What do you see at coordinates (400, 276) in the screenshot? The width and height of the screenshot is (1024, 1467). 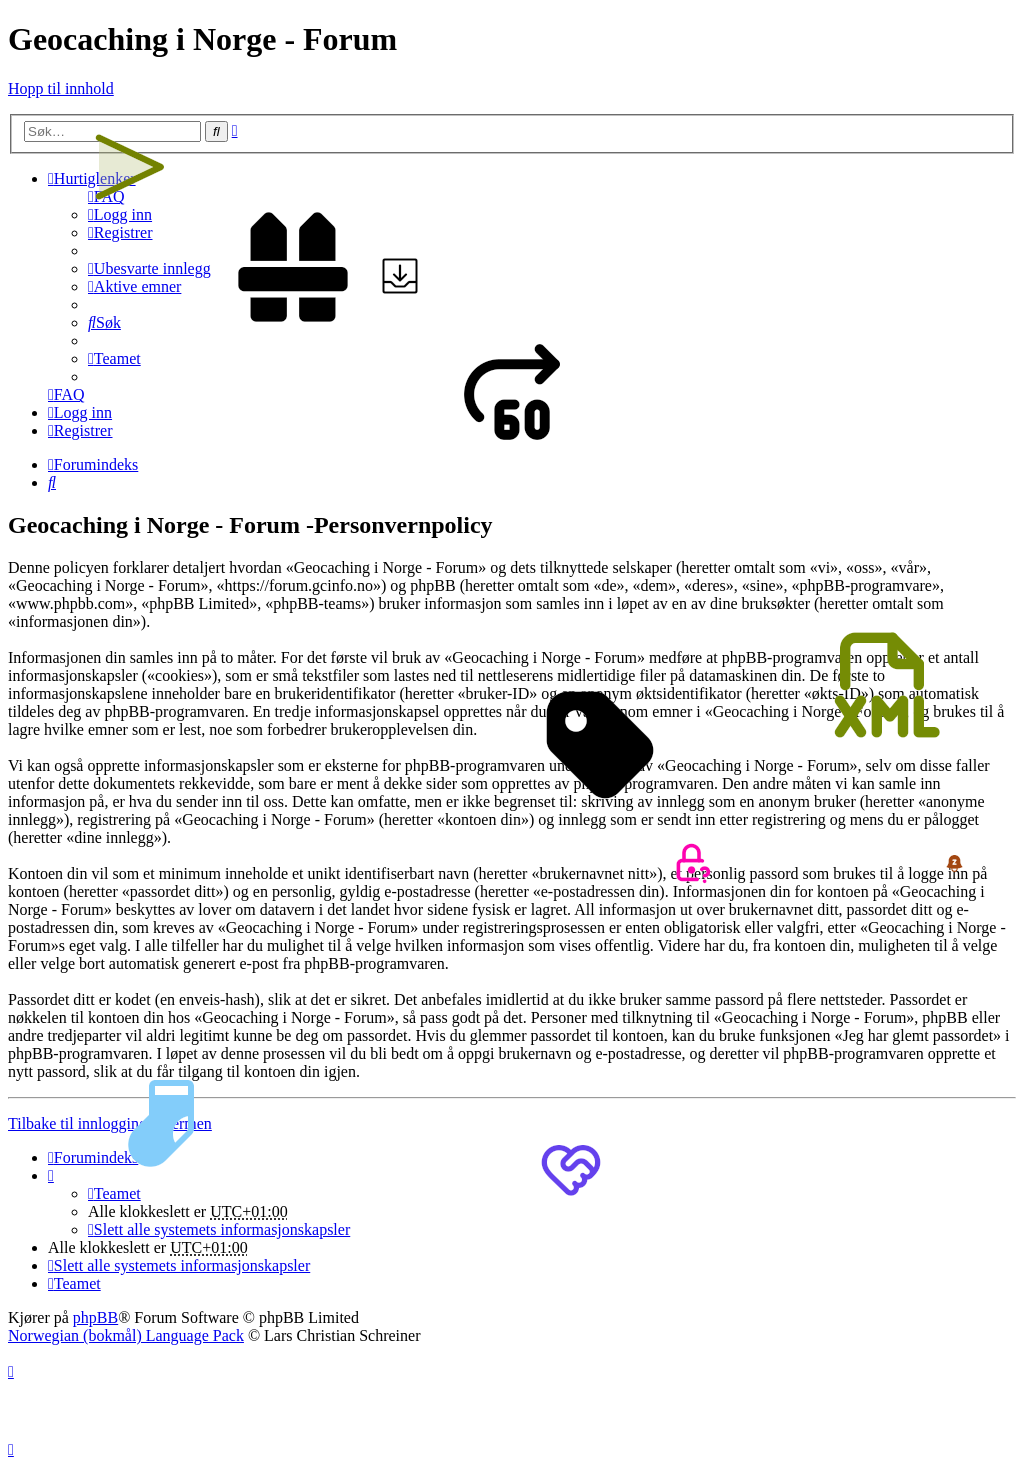 I see `download file to inbox or tray` at bounding box center [400, 276].